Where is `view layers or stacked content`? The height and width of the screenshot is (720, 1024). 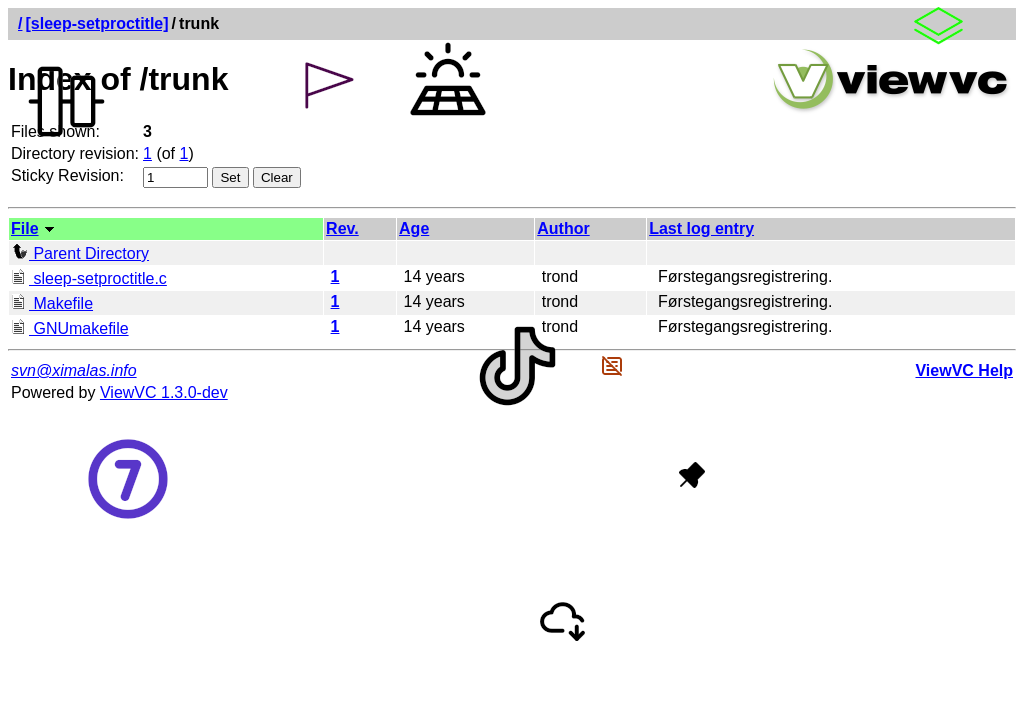 view layers or stacked content is located at coordinates (938, 26).